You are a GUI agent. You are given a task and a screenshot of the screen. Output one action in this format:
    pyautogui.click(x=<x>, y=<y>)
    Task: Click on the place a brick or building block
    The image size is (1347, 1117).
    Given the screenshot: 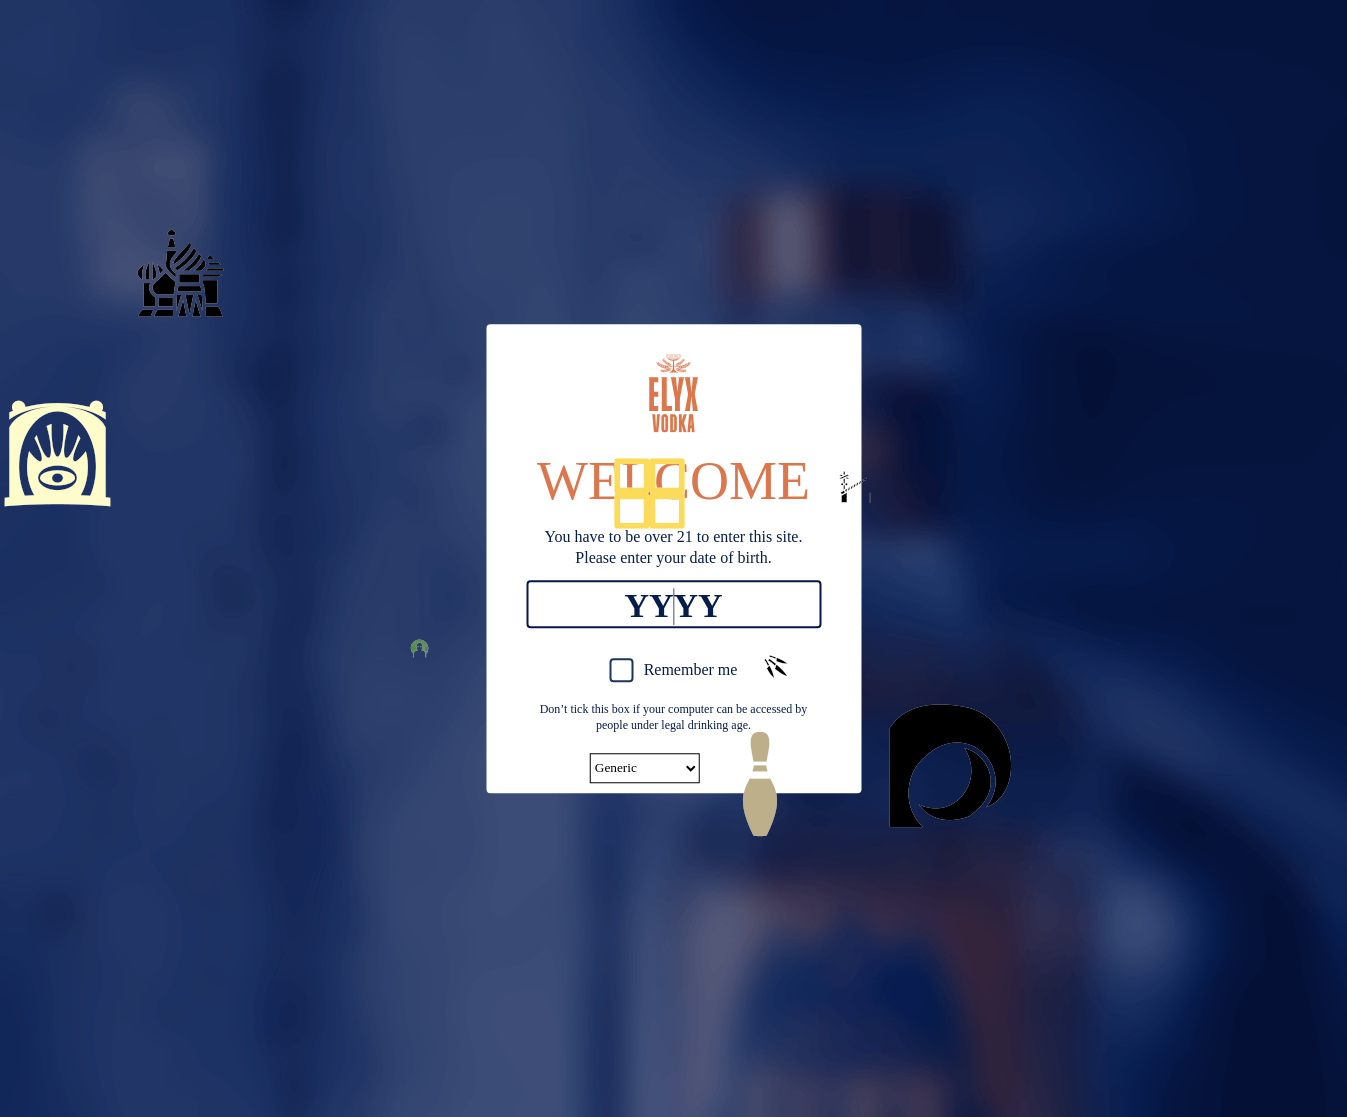 What is the action you would take?
    pyautogui.click(x=649, y=493)
    